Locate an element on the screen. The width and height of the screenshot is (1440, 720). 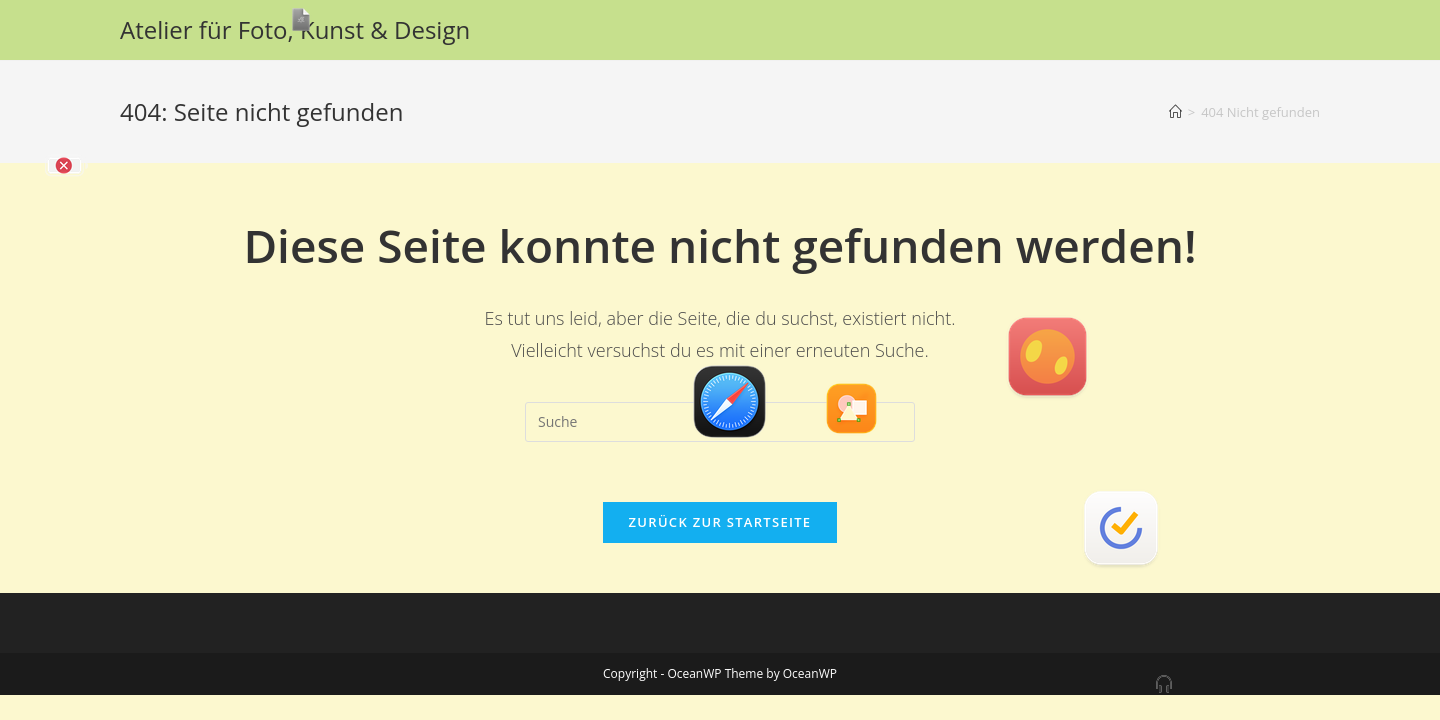
indicates battery not detected or missing is located at coordinates (66, 165).